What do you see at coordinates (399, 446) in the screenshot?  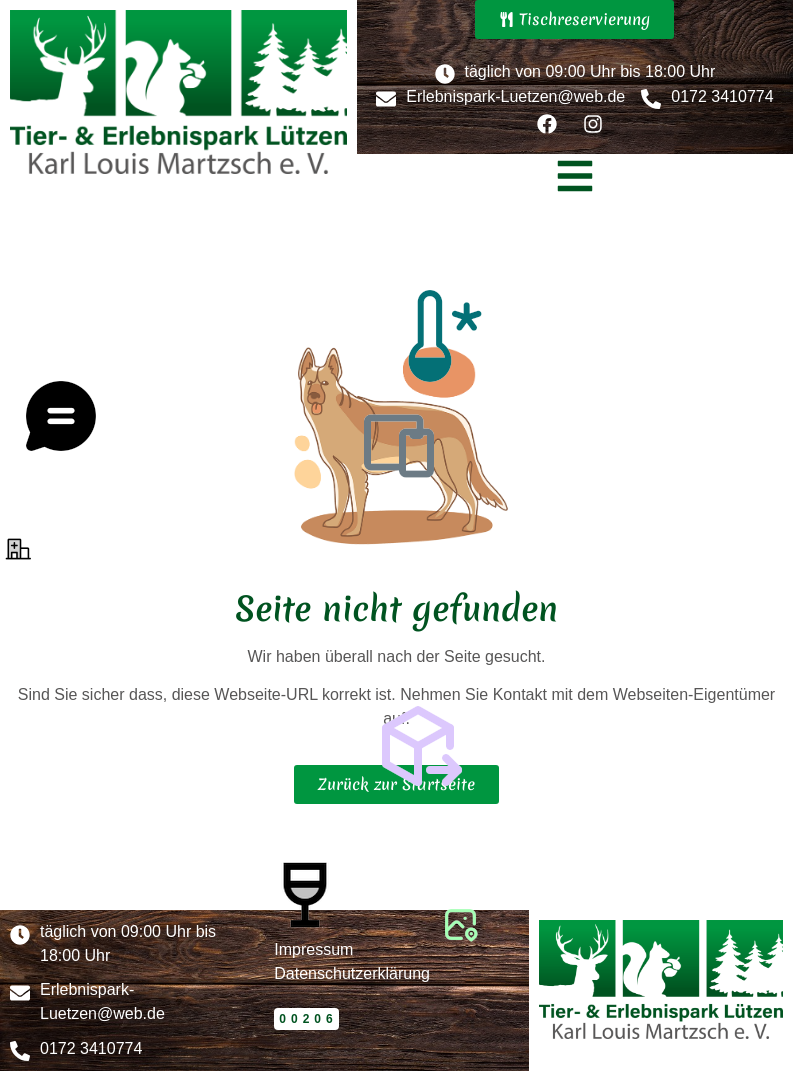 I see `manage connected devices` at bounding box center [399, 446].